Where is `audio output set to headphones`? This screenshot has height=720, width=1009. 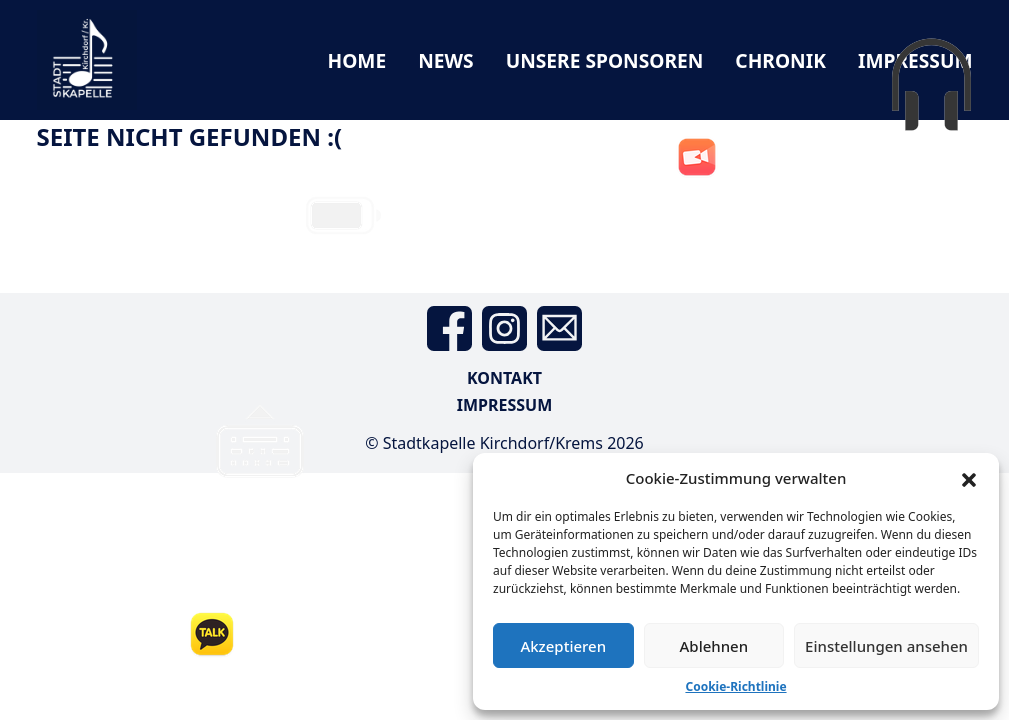
audio output set to headphones is located at coordinates (931, 84).